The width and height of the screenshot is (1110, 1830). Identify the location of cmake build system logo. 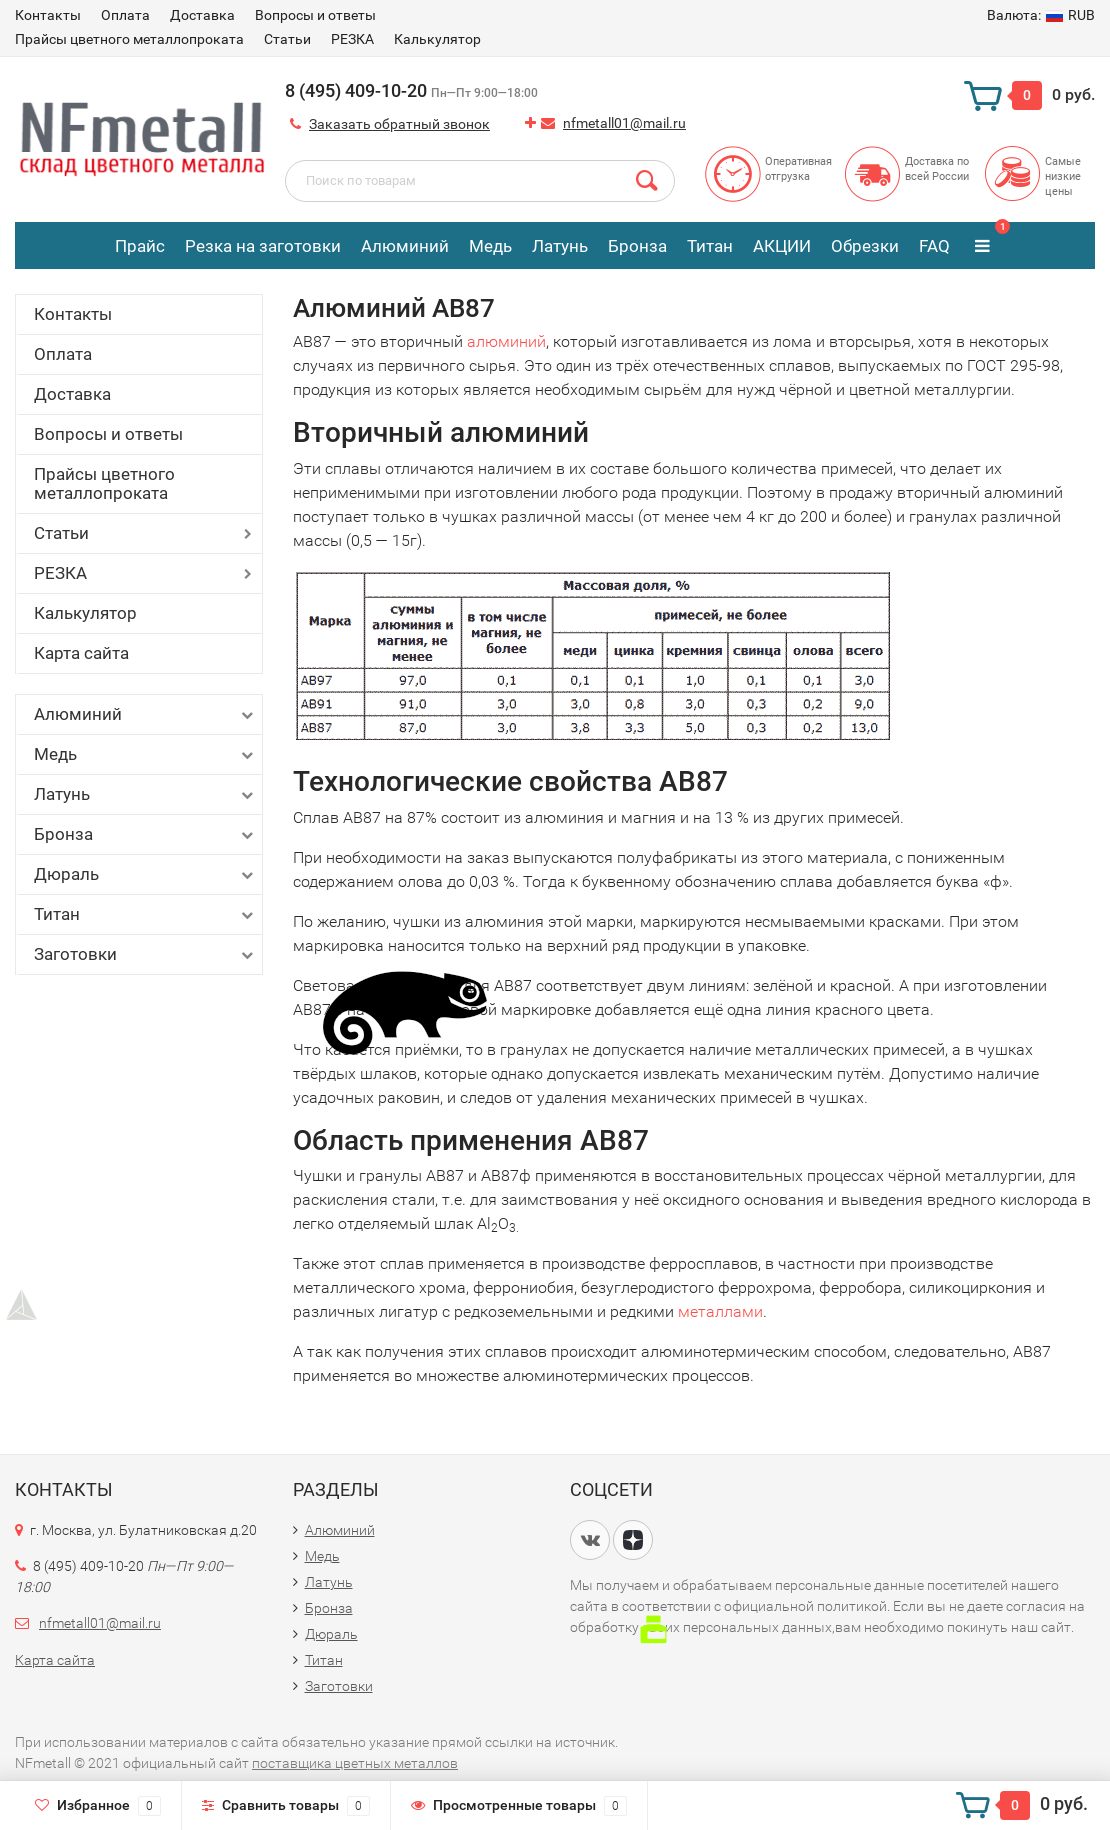
(21, 1304).